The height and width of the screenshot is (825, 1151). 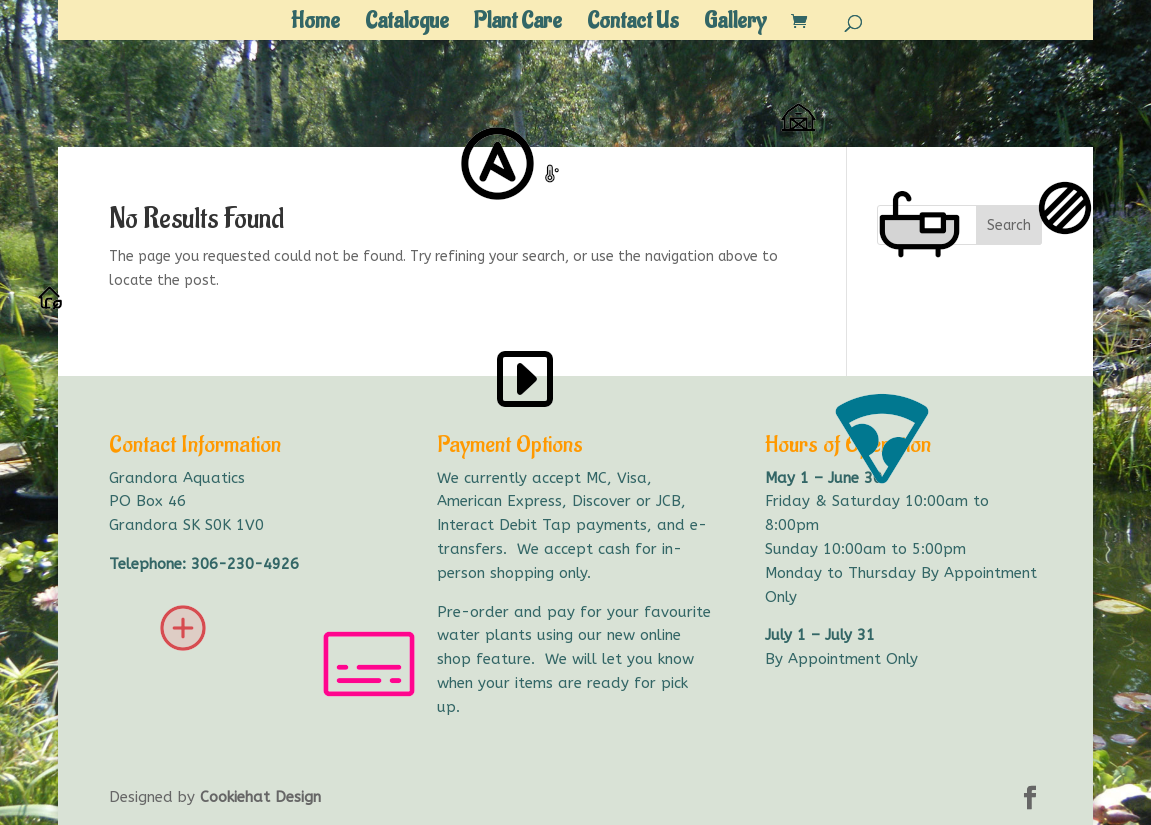 I want to click on view current temperature, so click(x=550, y=173).